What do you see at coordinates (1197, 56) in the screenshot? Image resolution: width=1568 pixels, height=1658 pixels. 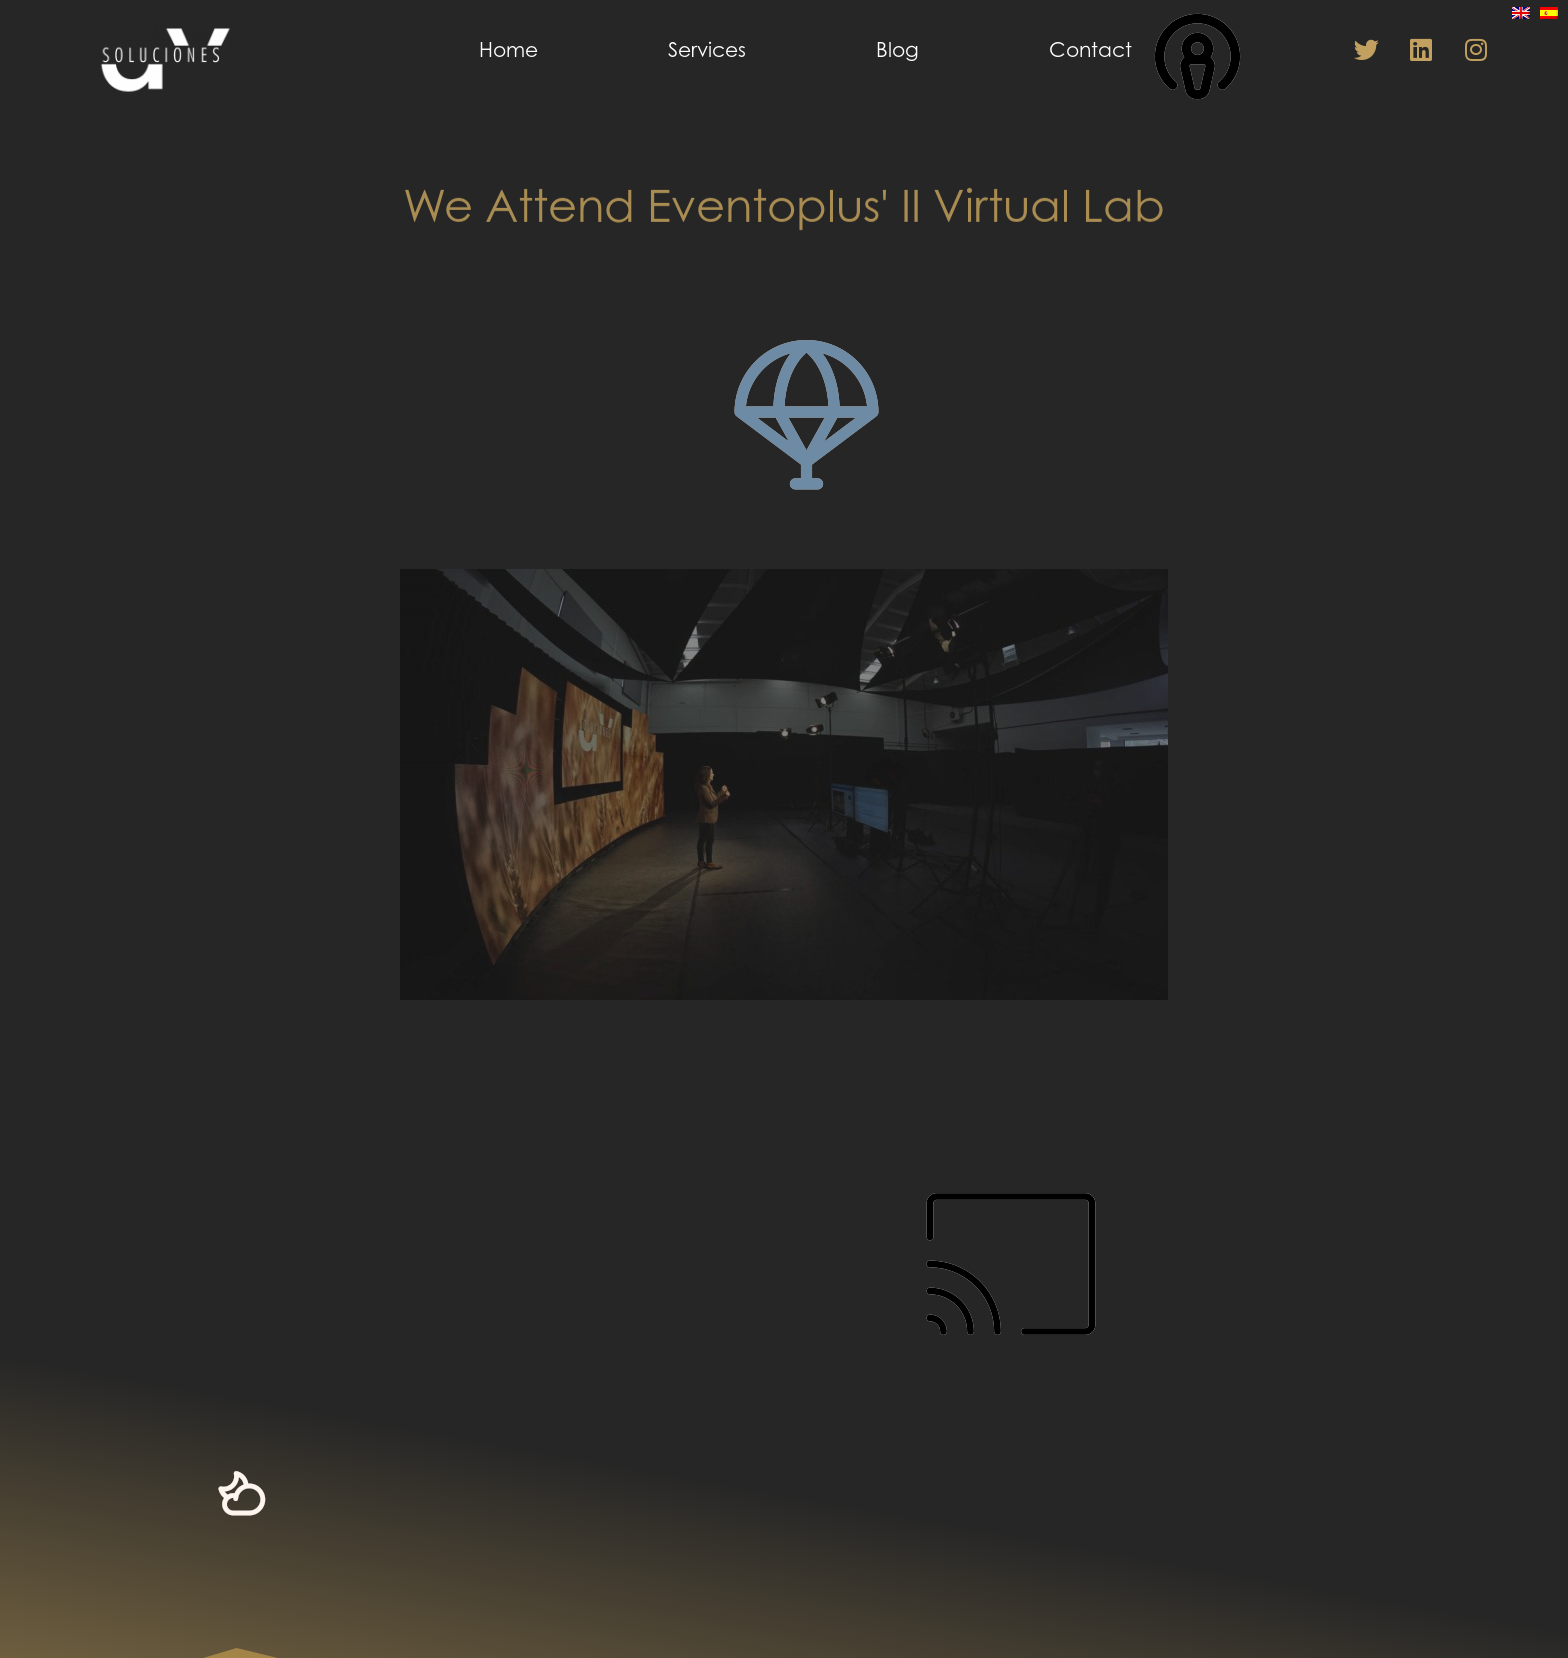 I see `open Apple Podcasts app` at bounding box center [1197, 56].